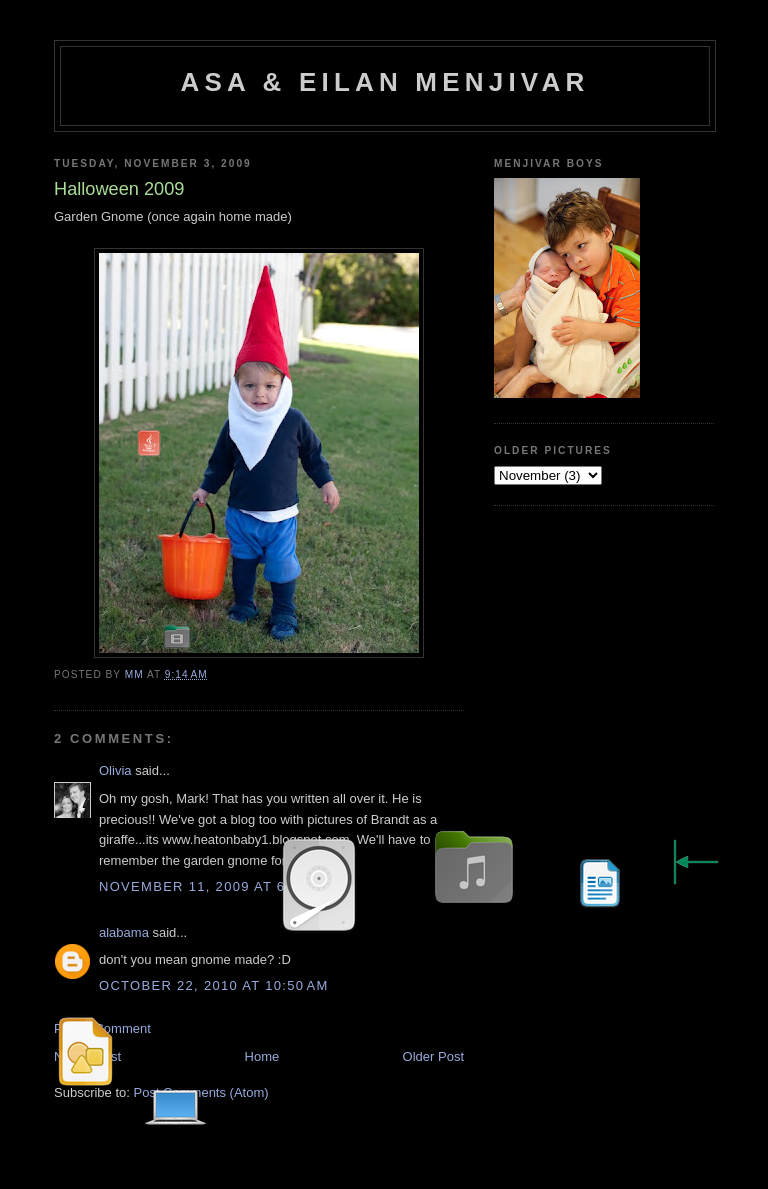 This screenshot has width=768, height=1189. Describe the element at coordinates (177, 636) in the screenshot. I see `open your videos folder` at that location.